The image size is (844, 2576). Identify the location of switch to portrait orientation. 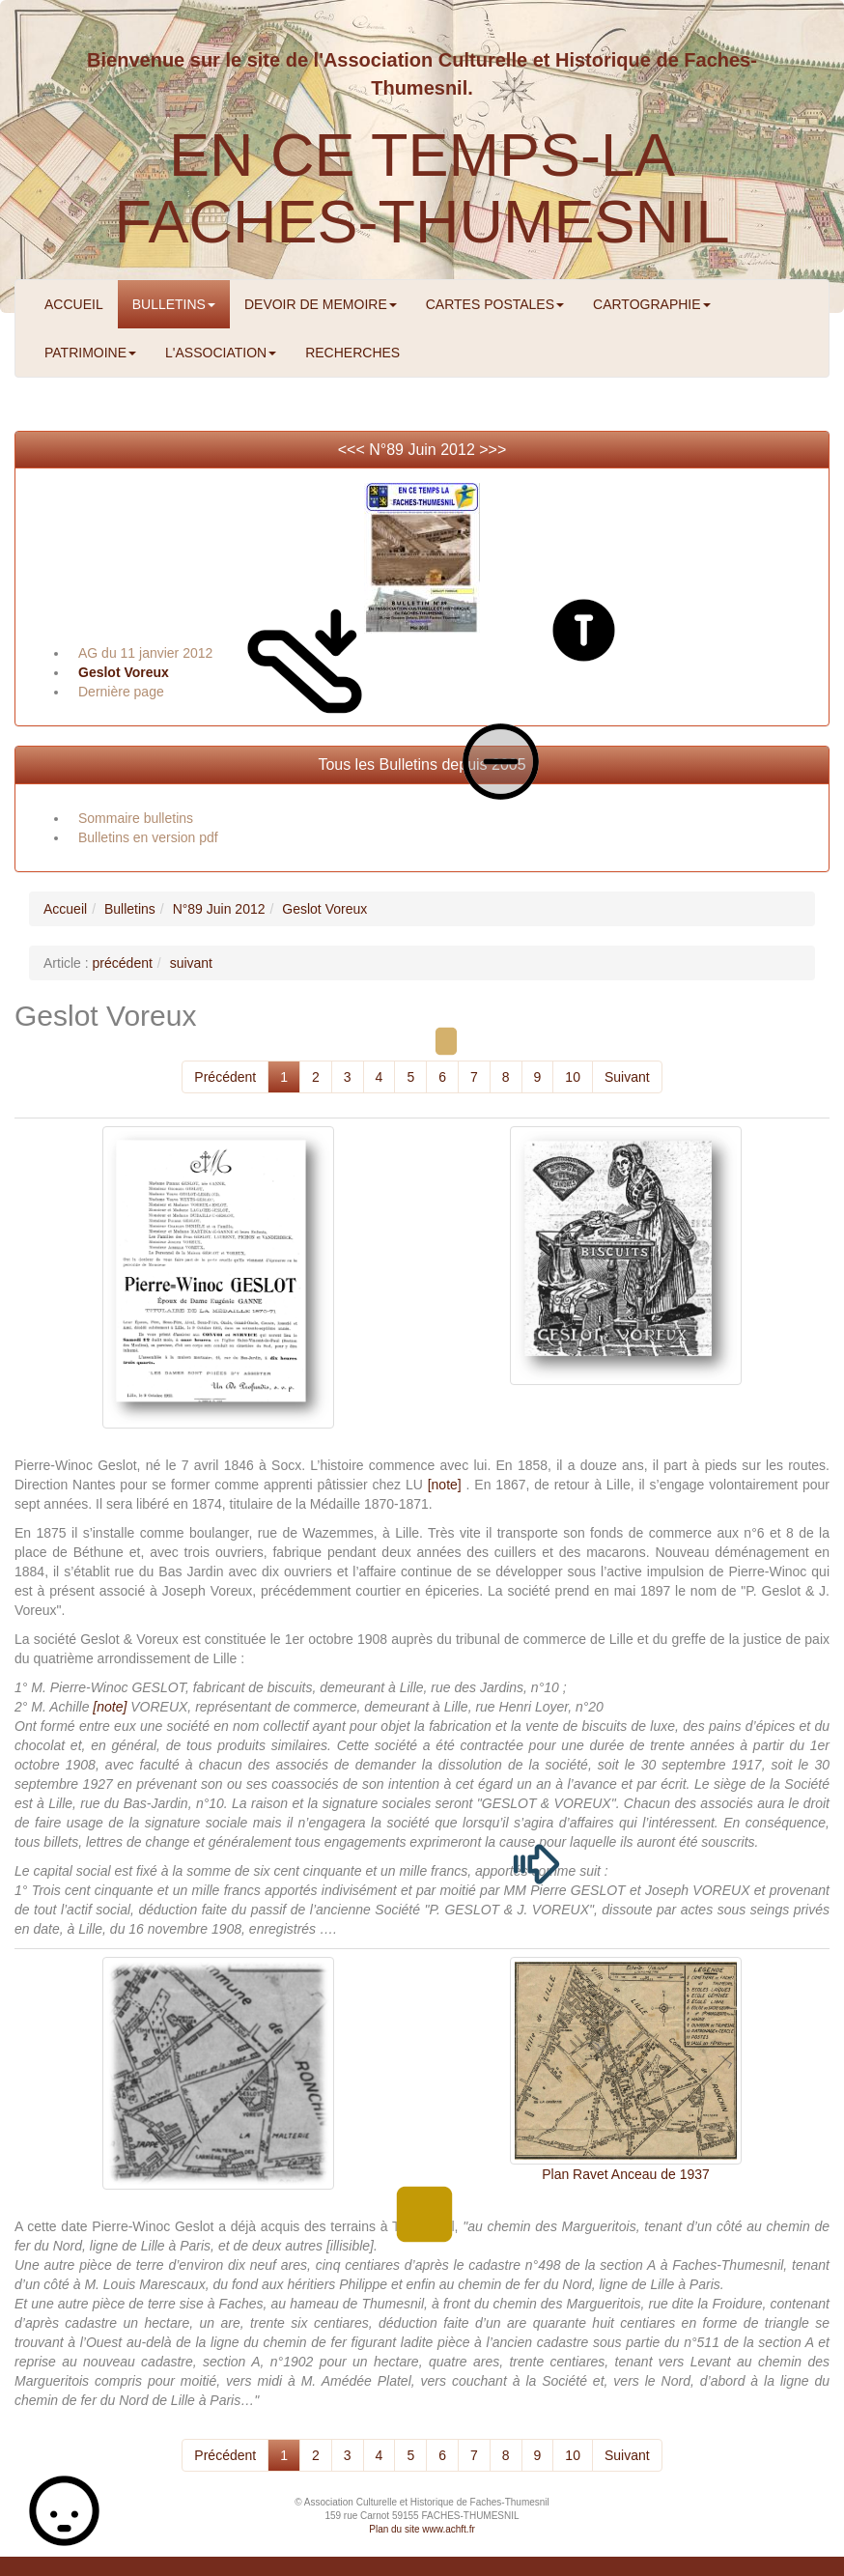
(446, 1041).